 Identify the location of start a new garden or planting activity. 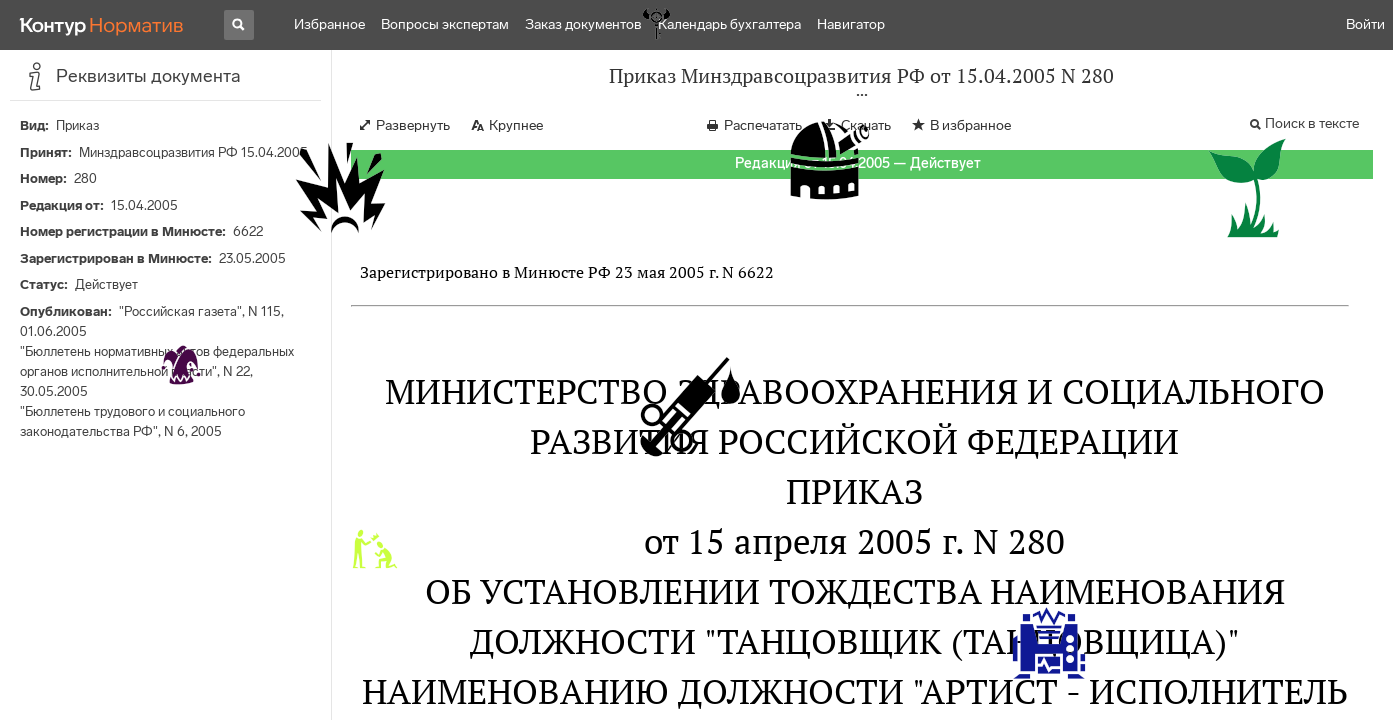
(1247, 188).